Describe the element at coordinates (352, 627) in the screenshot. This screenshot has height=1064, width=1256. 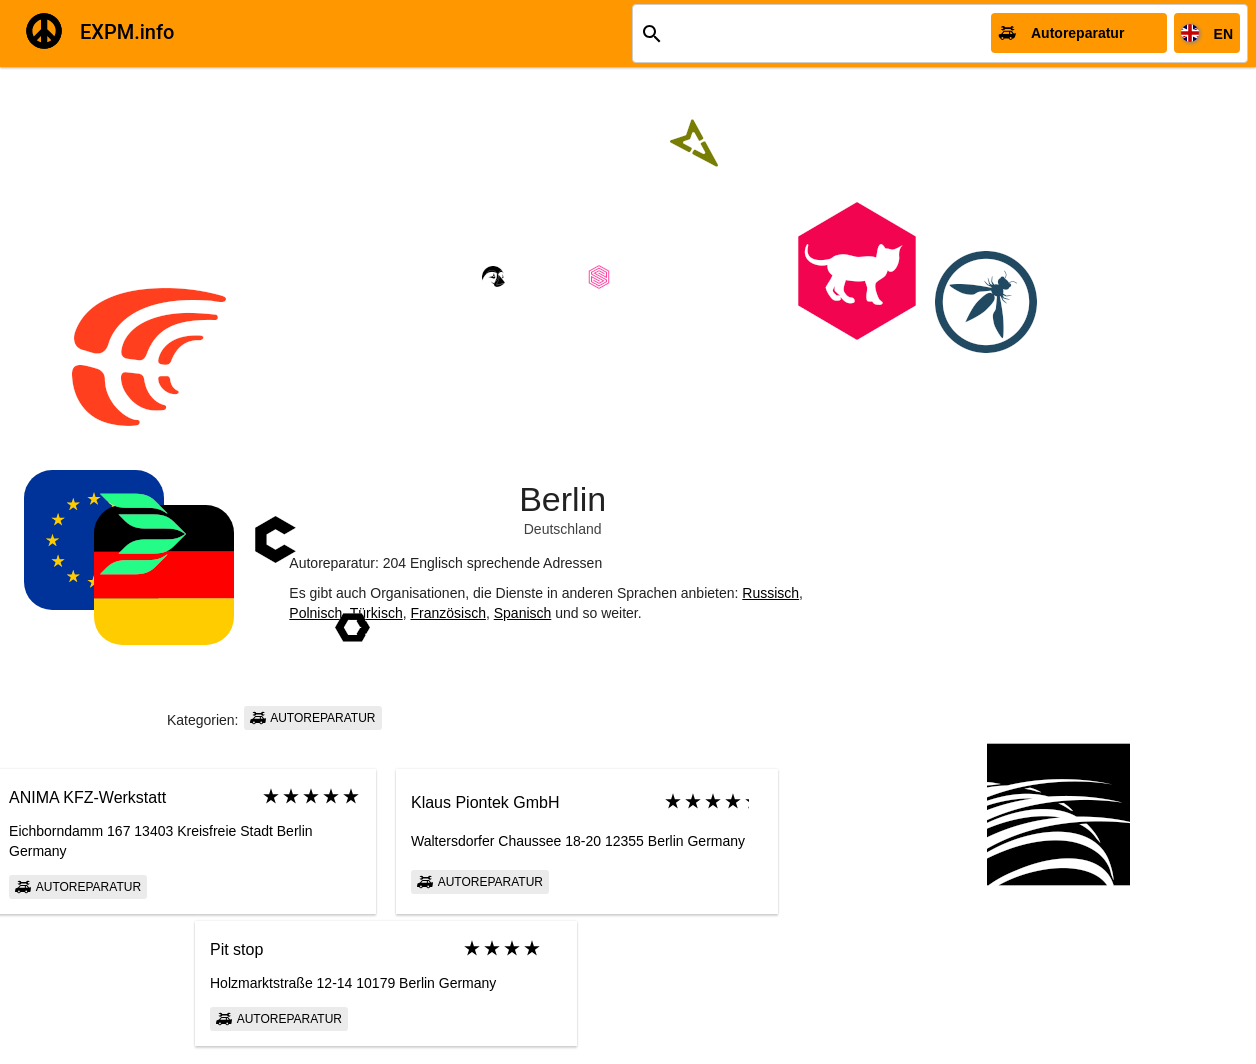
I see `webcomponents.org logo` at that location.